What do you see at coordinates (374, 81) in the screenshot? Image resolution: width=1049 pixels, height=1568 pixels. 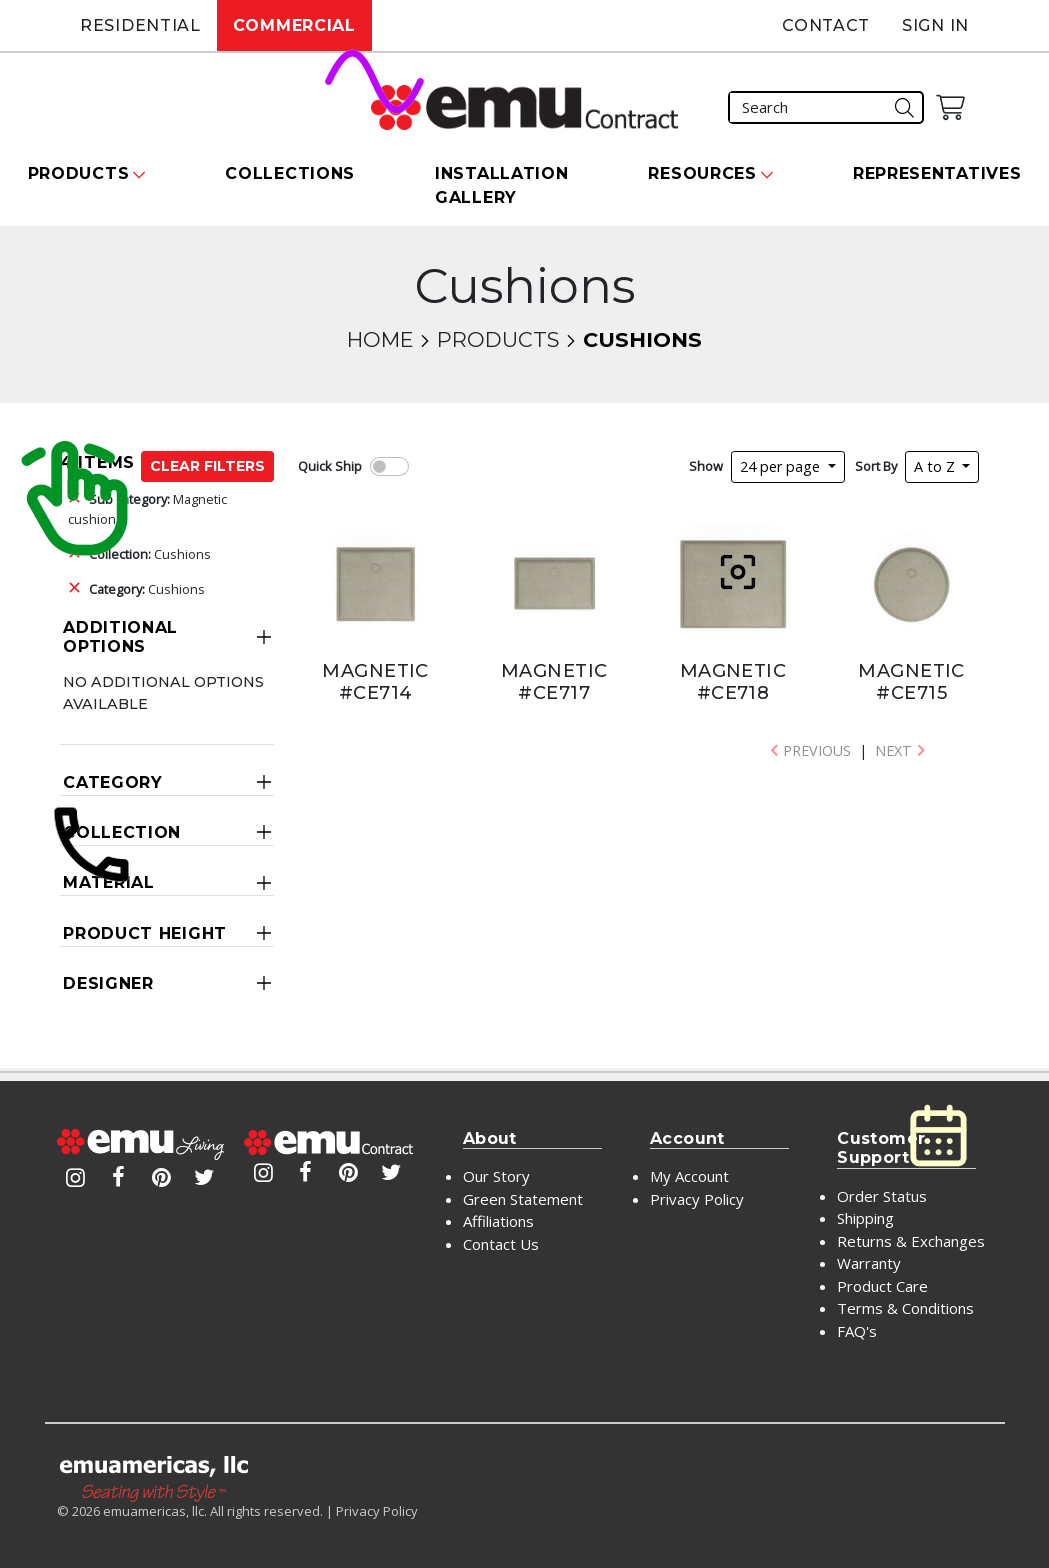 I see `indicates audio or sound wave settings` at bounding box center [374, 81].